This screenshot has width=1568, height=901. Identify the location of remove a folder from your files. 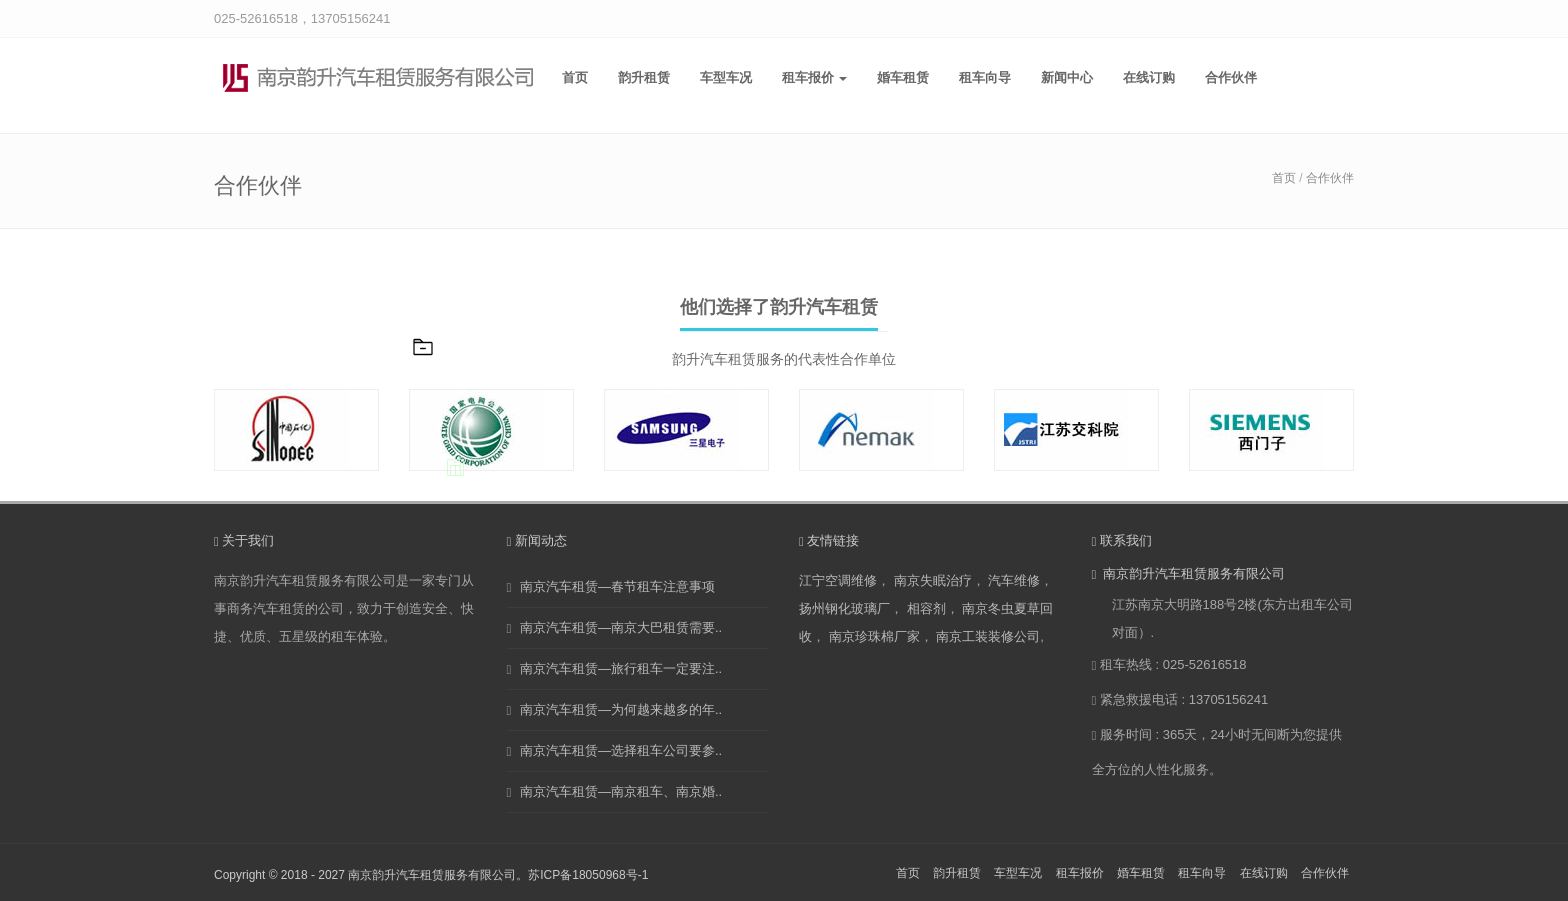
(423, 347).